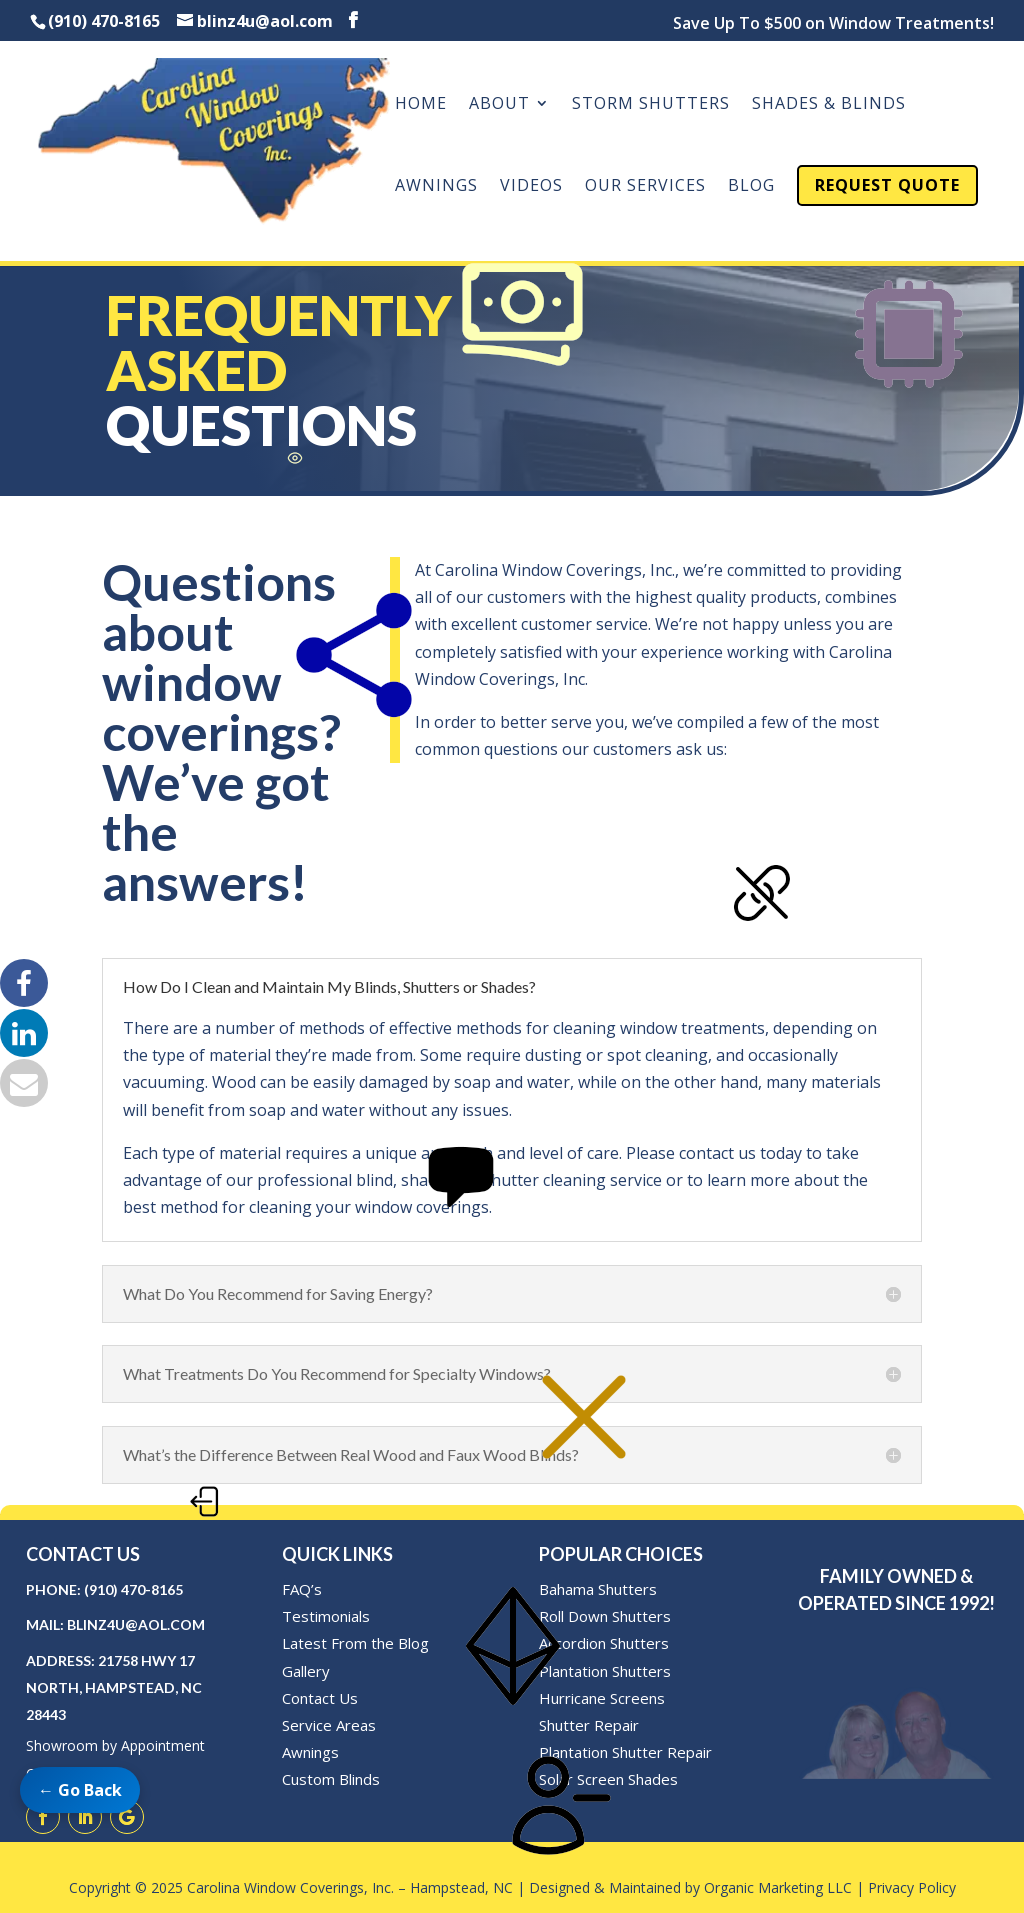  What do you see at coordinates (556, 1805) in the screenshot?
I see `remove a user or contact` at bounding box center [556, 1805].